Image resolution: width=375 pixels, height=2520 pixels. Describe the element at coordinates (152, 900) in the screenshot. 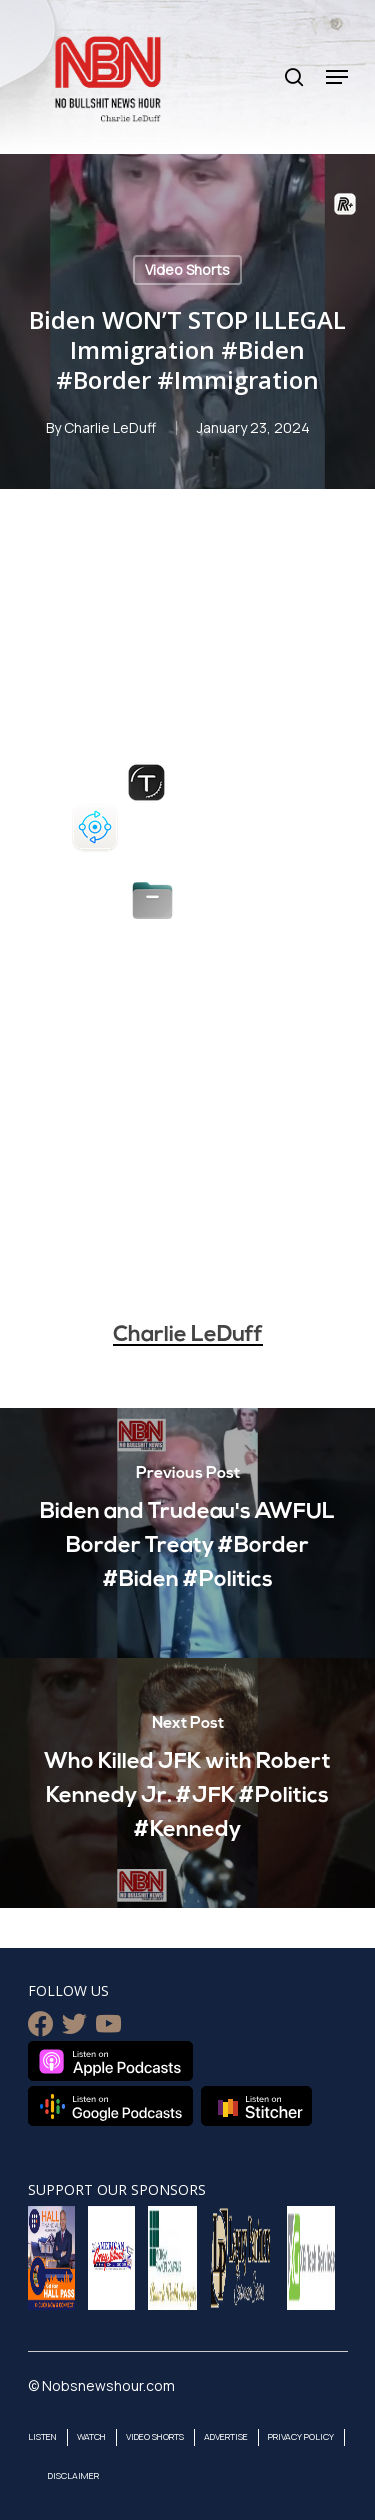

I see `open the file manager application` at that location.